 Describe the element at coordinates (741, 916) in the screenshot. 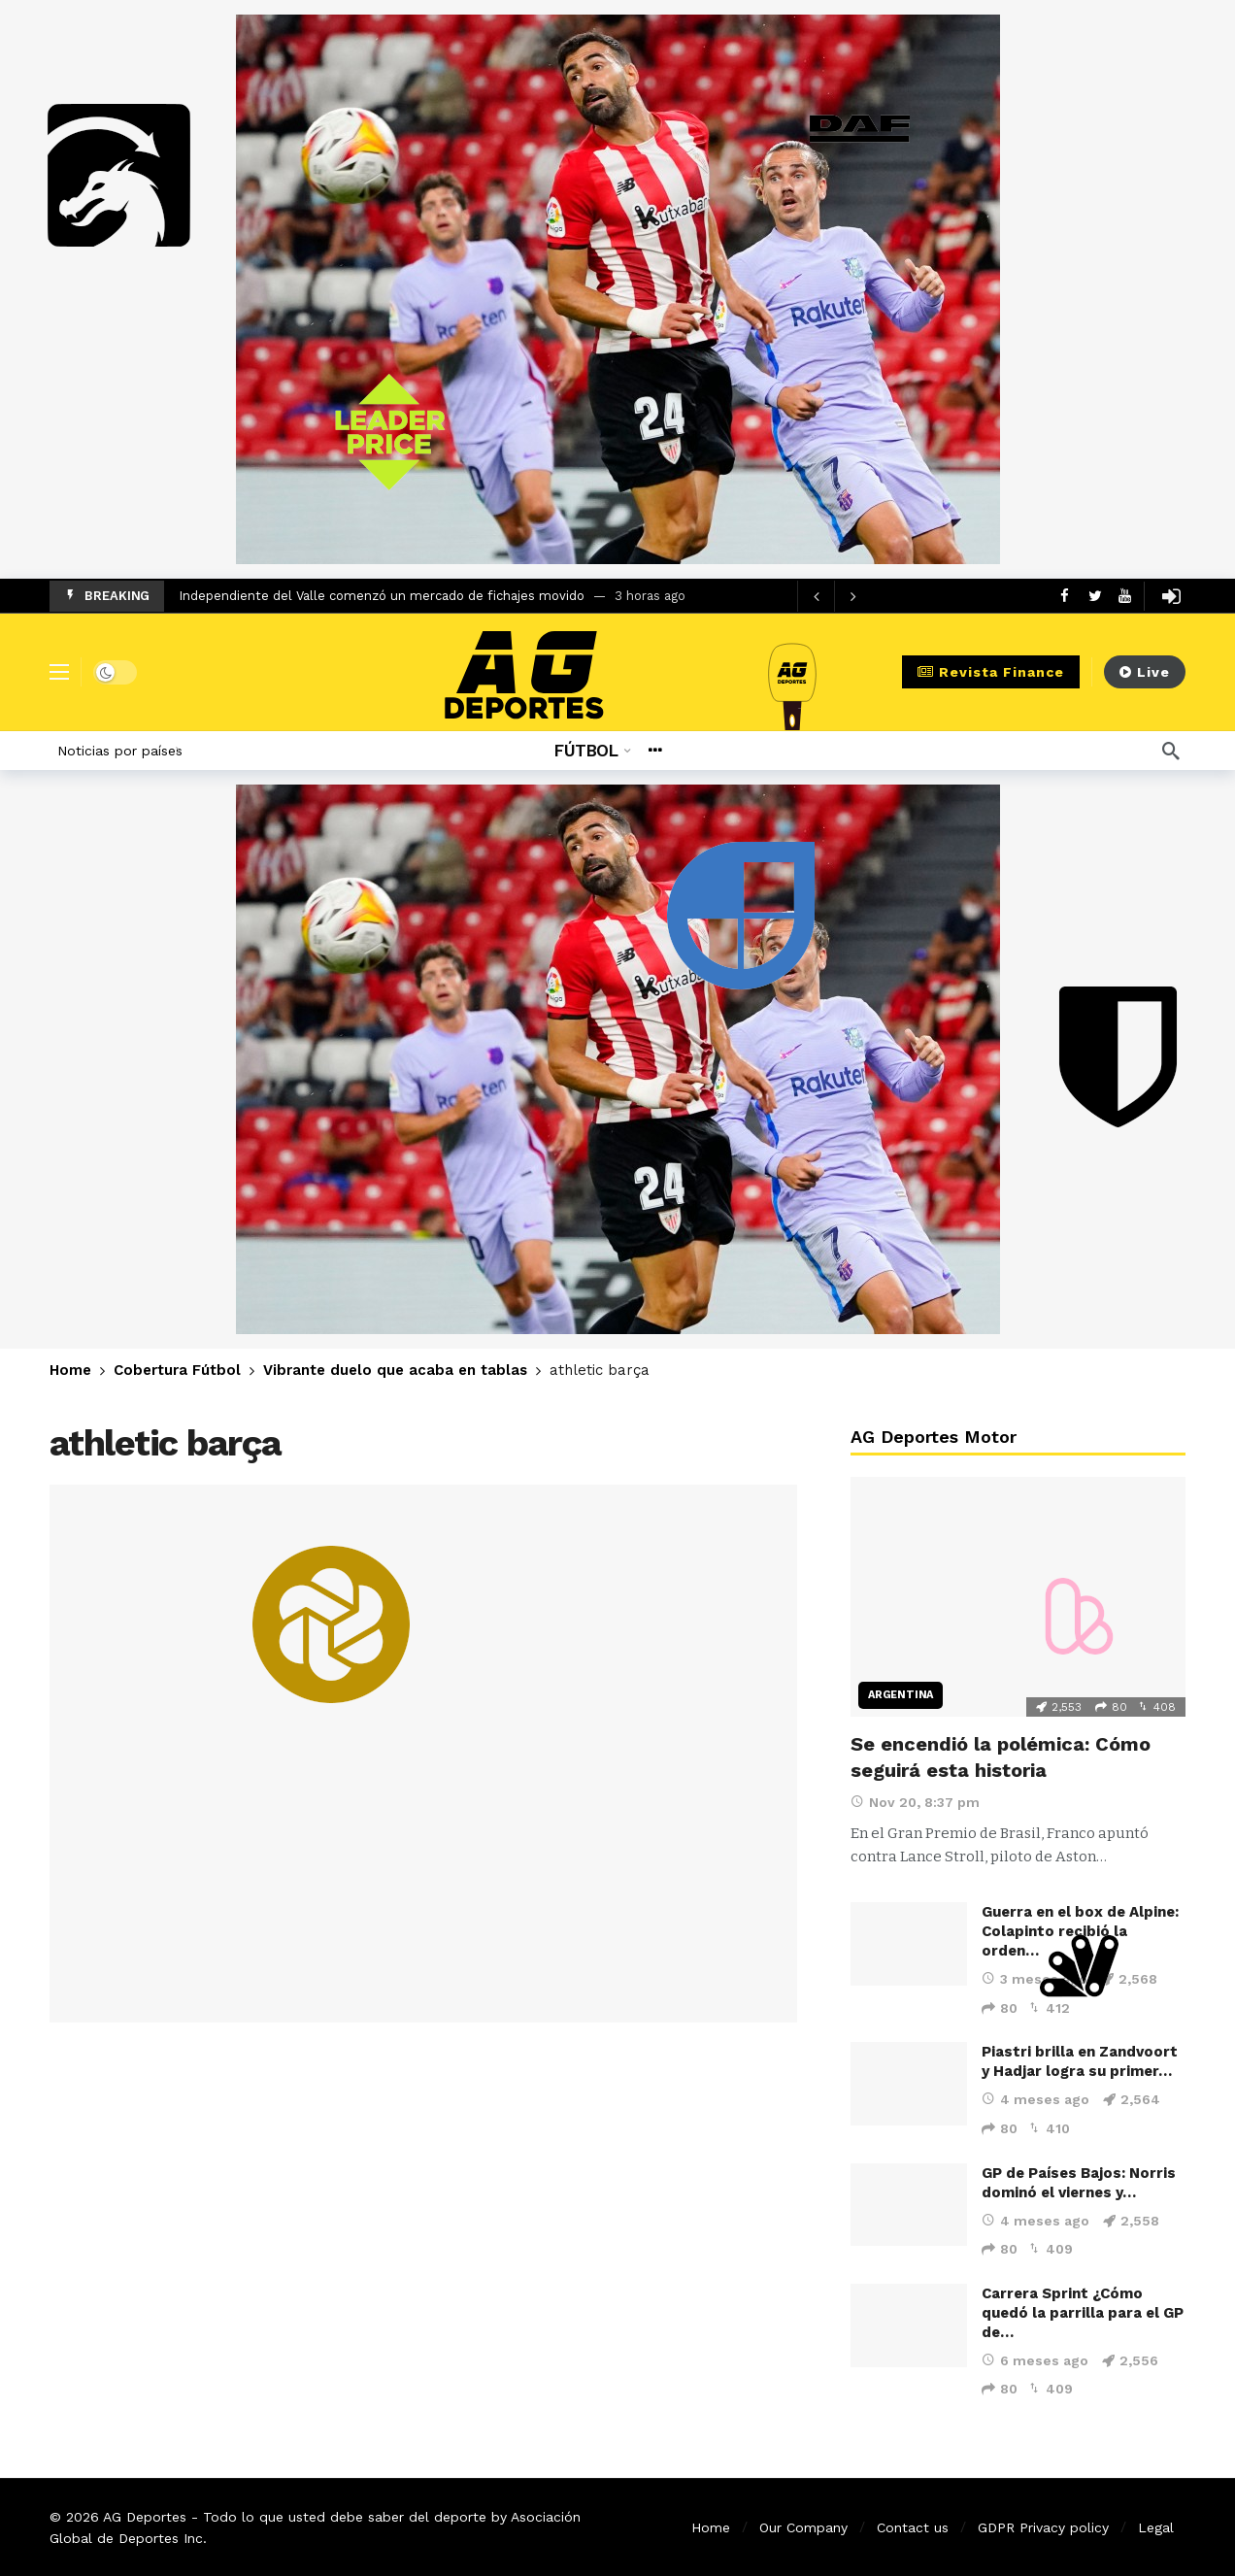

I see `jamstack platform or framework branding` at that location.